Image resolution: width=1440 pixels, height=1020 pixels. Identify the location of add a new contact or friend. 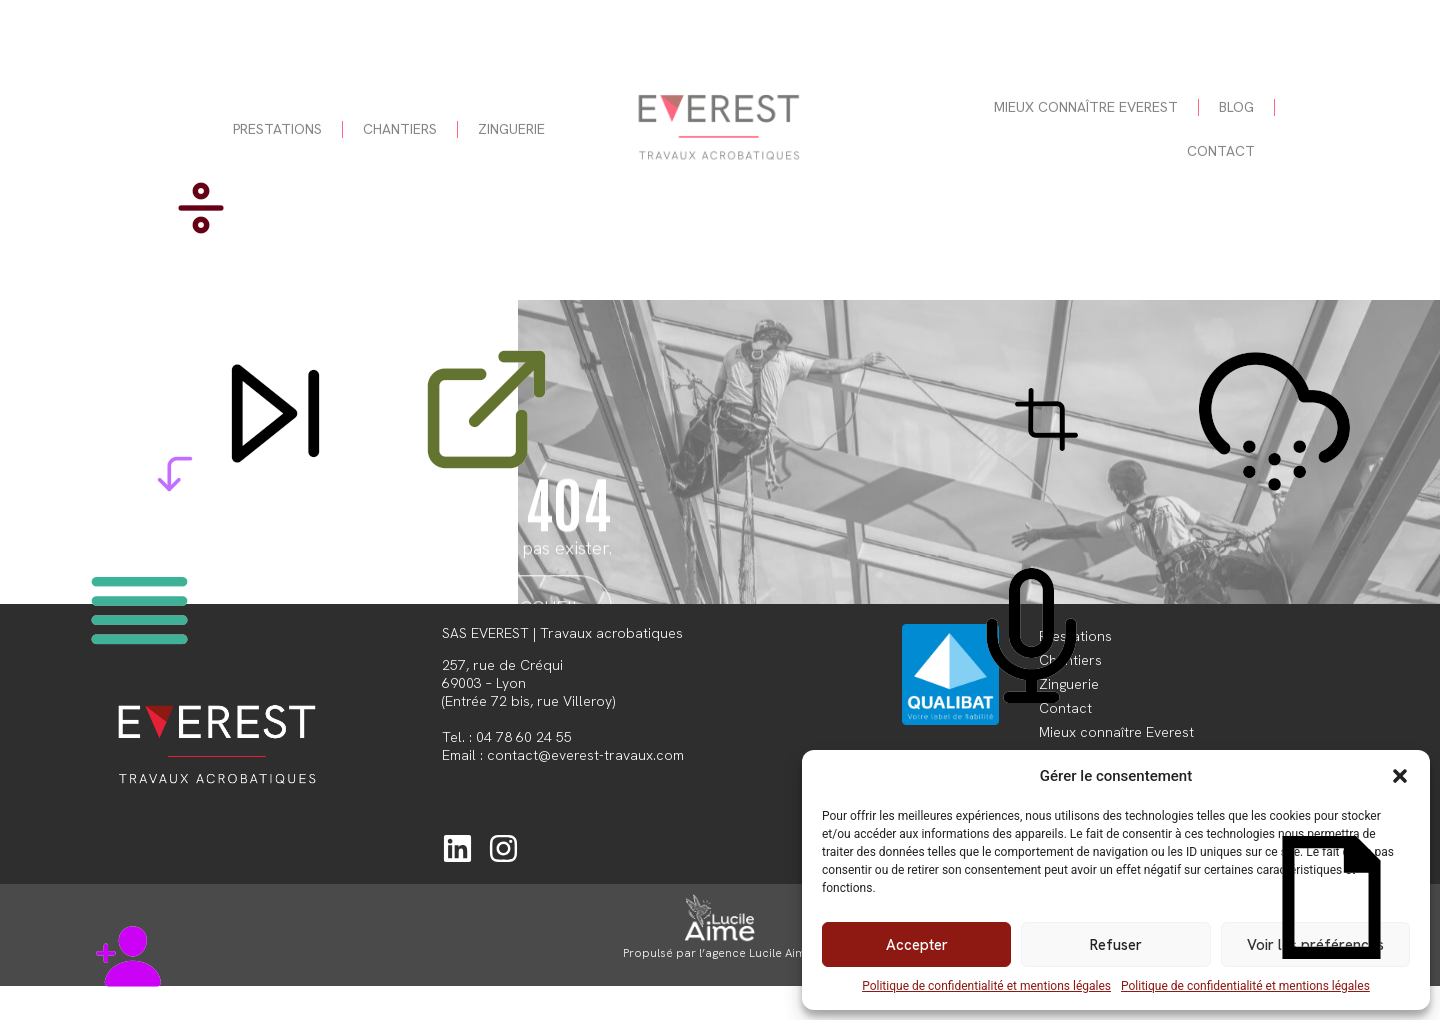
(128, 956).